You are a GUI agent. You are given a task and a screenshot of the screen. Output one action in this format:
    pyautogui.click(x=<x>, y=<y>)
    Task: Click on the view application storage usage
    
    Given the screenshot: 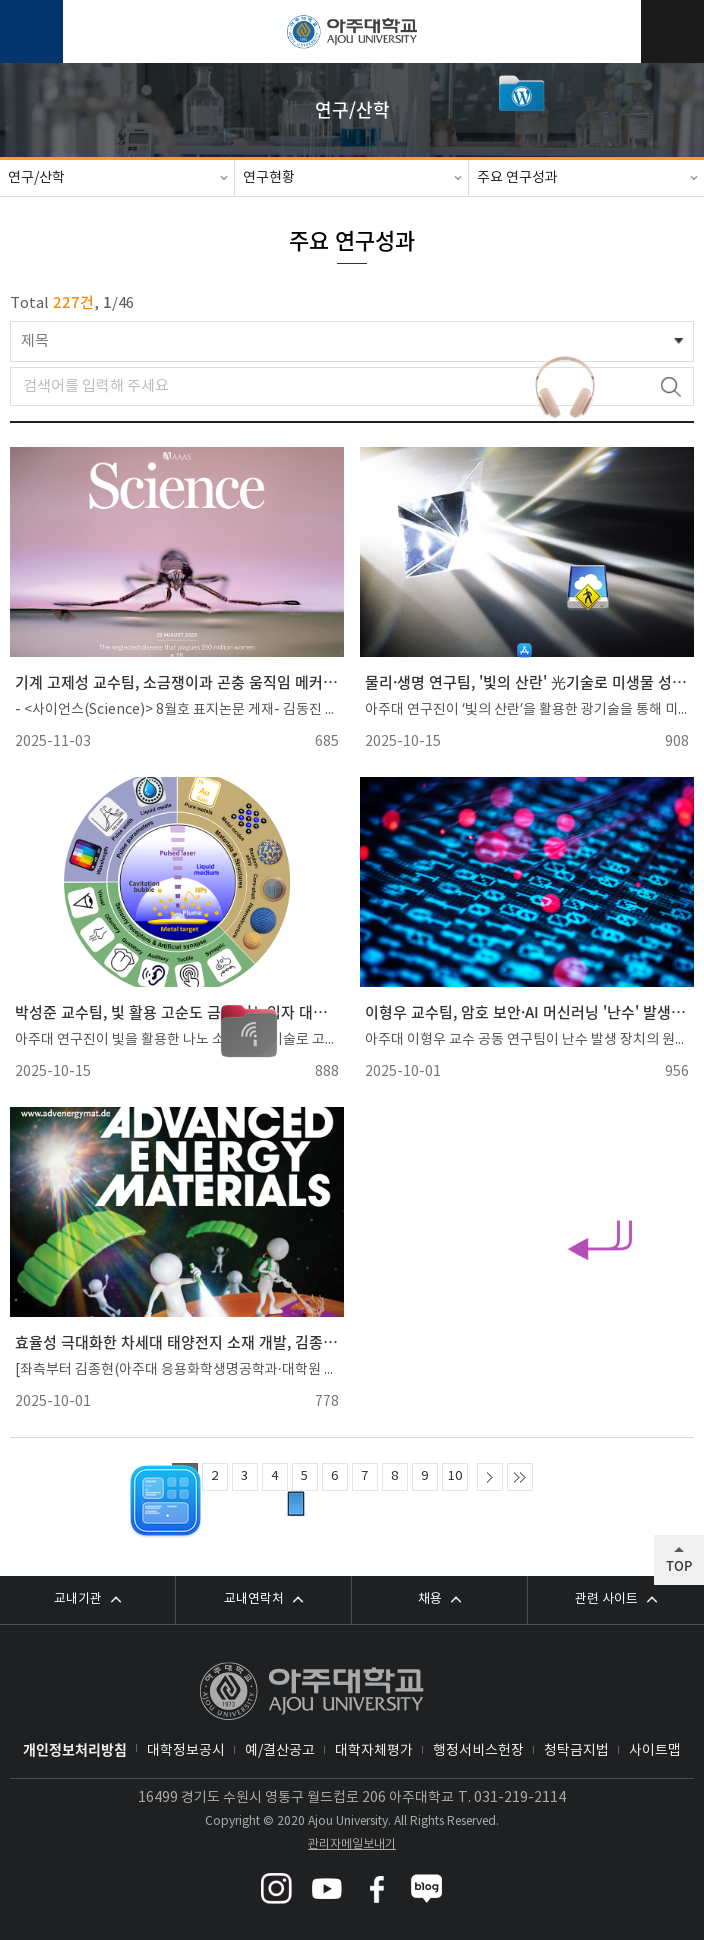 What is the action you would take?
    pyautogui.click(x=524, y=650)
    